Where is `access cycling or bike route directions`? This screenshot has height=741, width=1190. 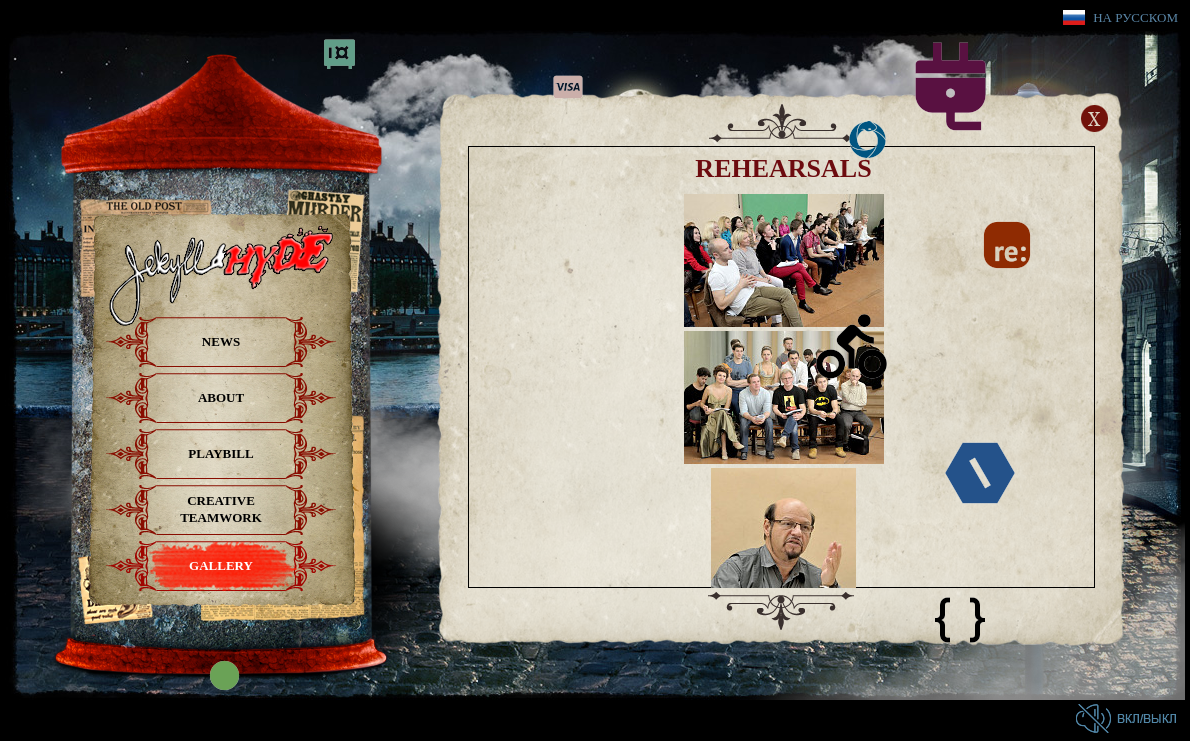
access cycling or bike route directions is located at coordinates (851, 349).